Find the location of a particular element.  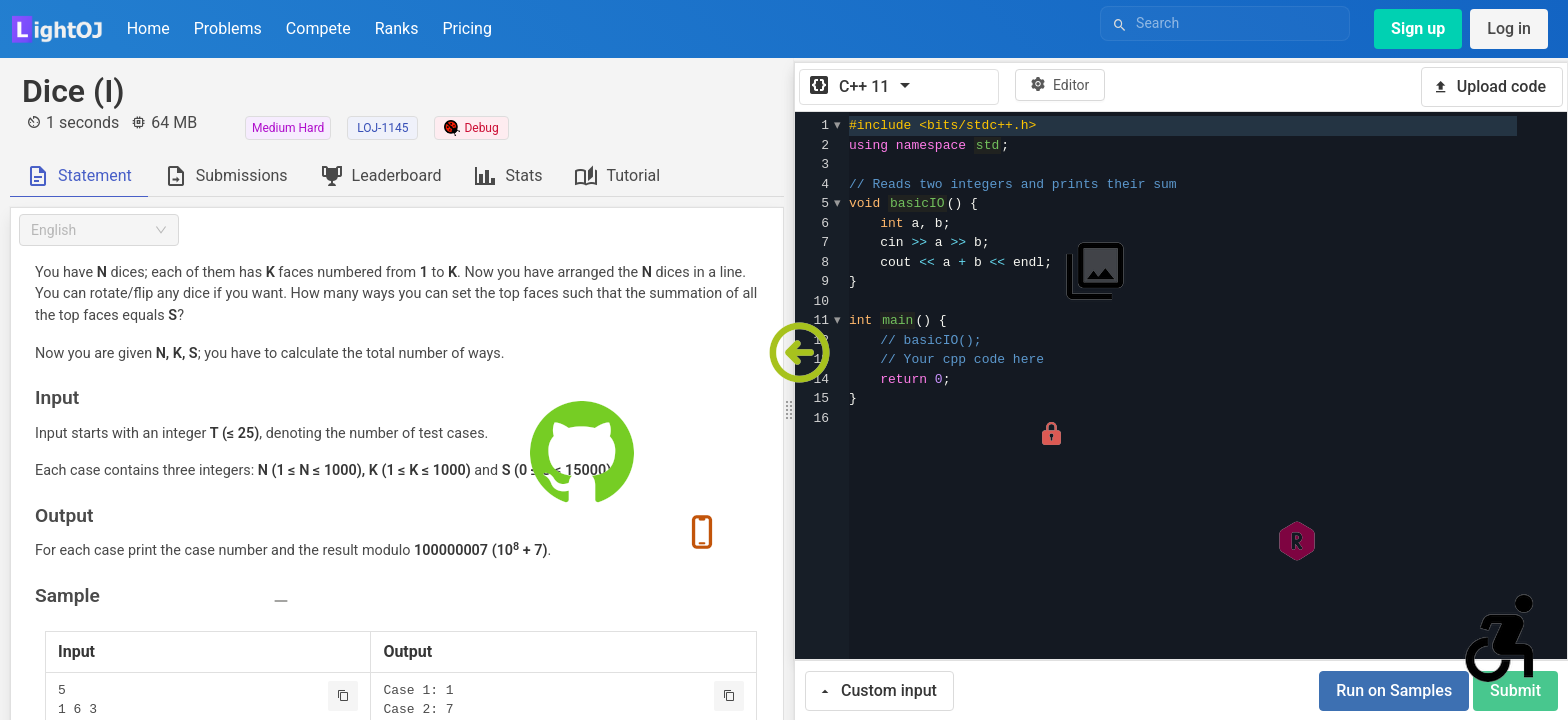

view photo collections or albums is located at coordinates (1095, 271).